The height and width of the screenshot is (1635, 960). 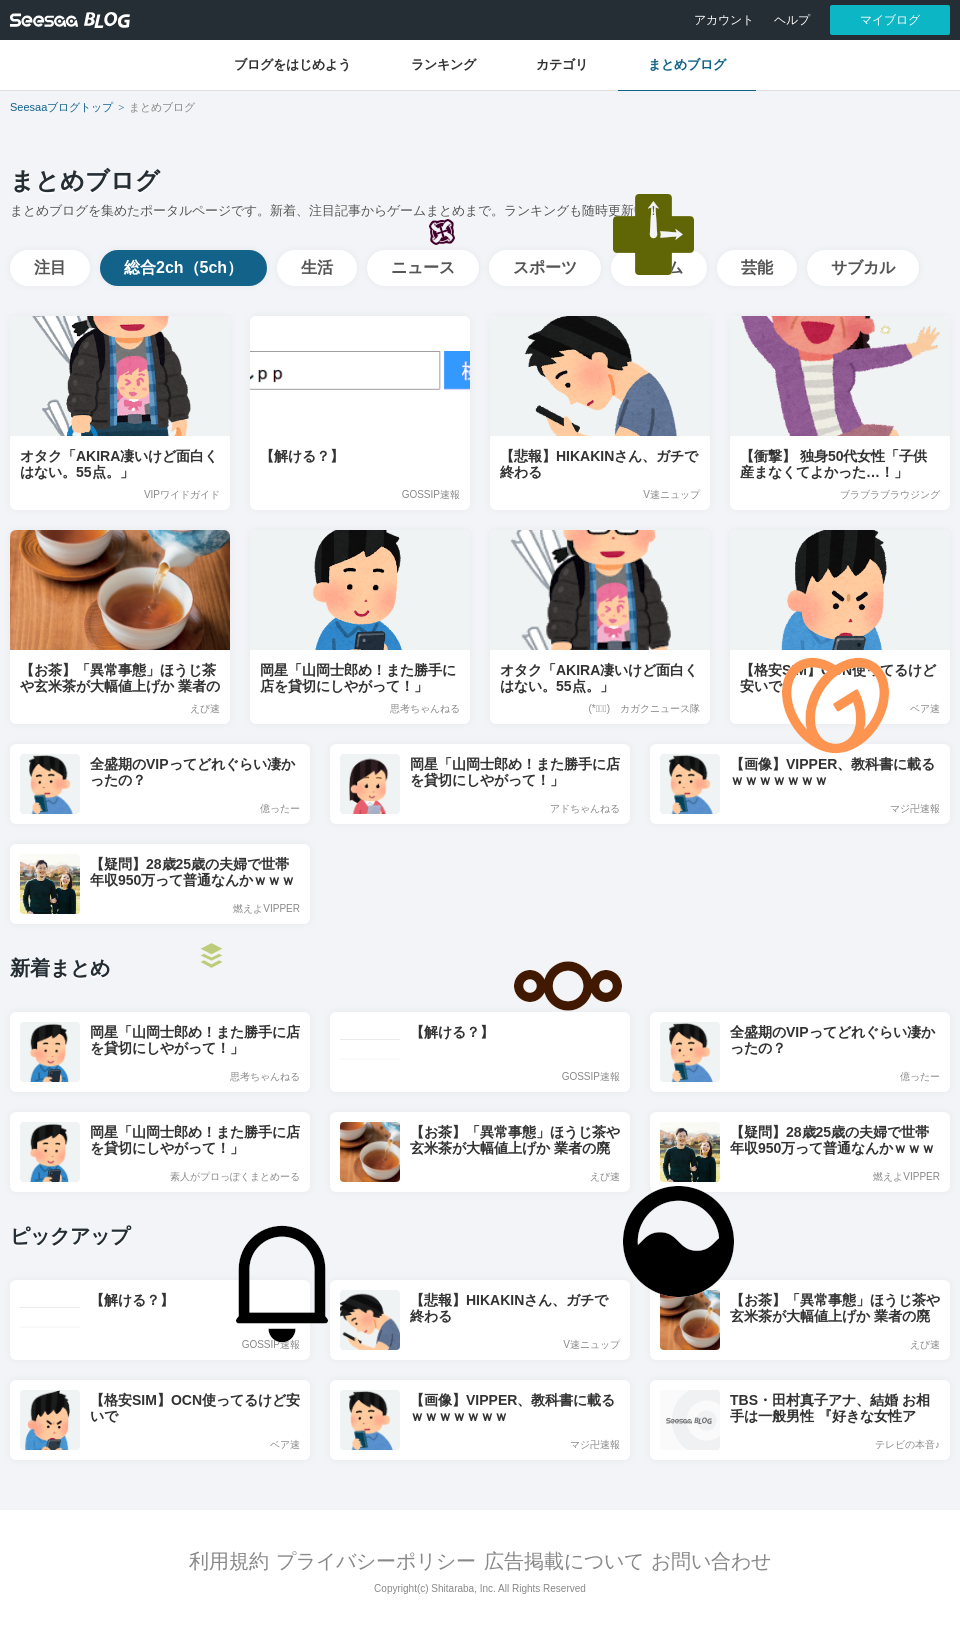 What do you see at coordinates (442, 232) in the screenshot?
I see `visit Nexus Mods website` at bounding box center [442, 232].